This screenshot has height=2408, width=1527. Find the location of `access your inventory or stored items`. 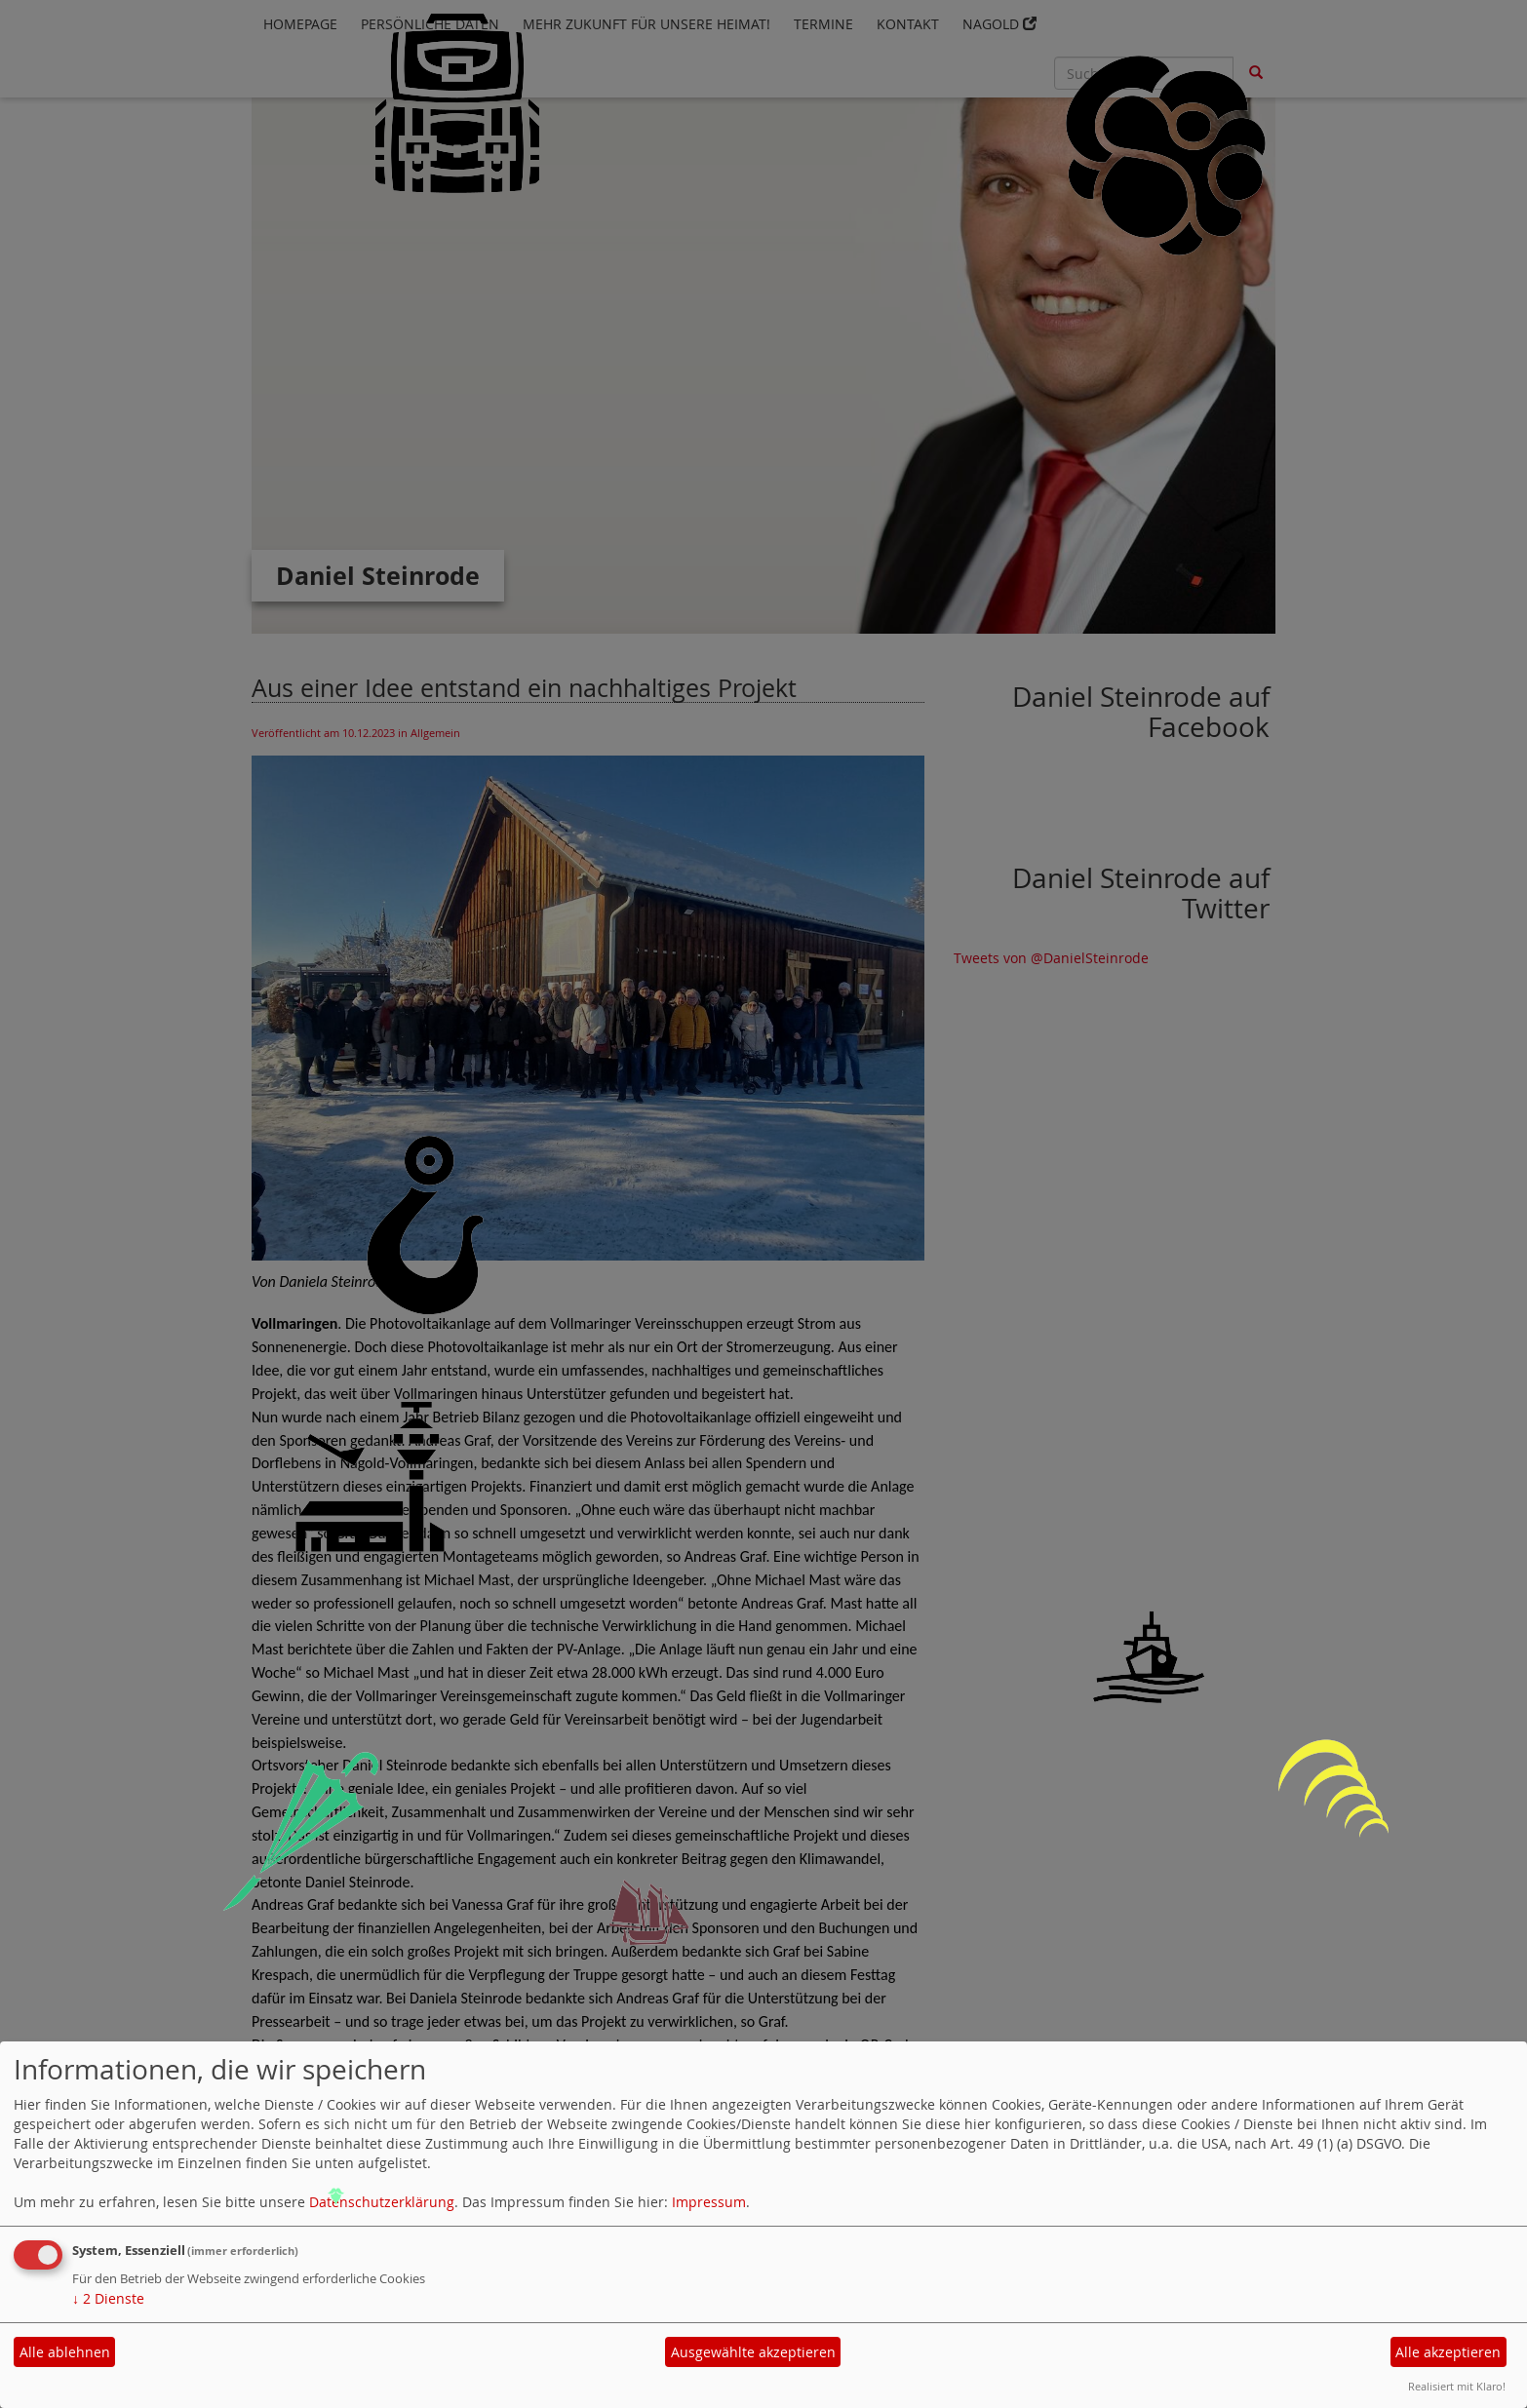

access your inventory or stored items is located at coordinates (457, 103).